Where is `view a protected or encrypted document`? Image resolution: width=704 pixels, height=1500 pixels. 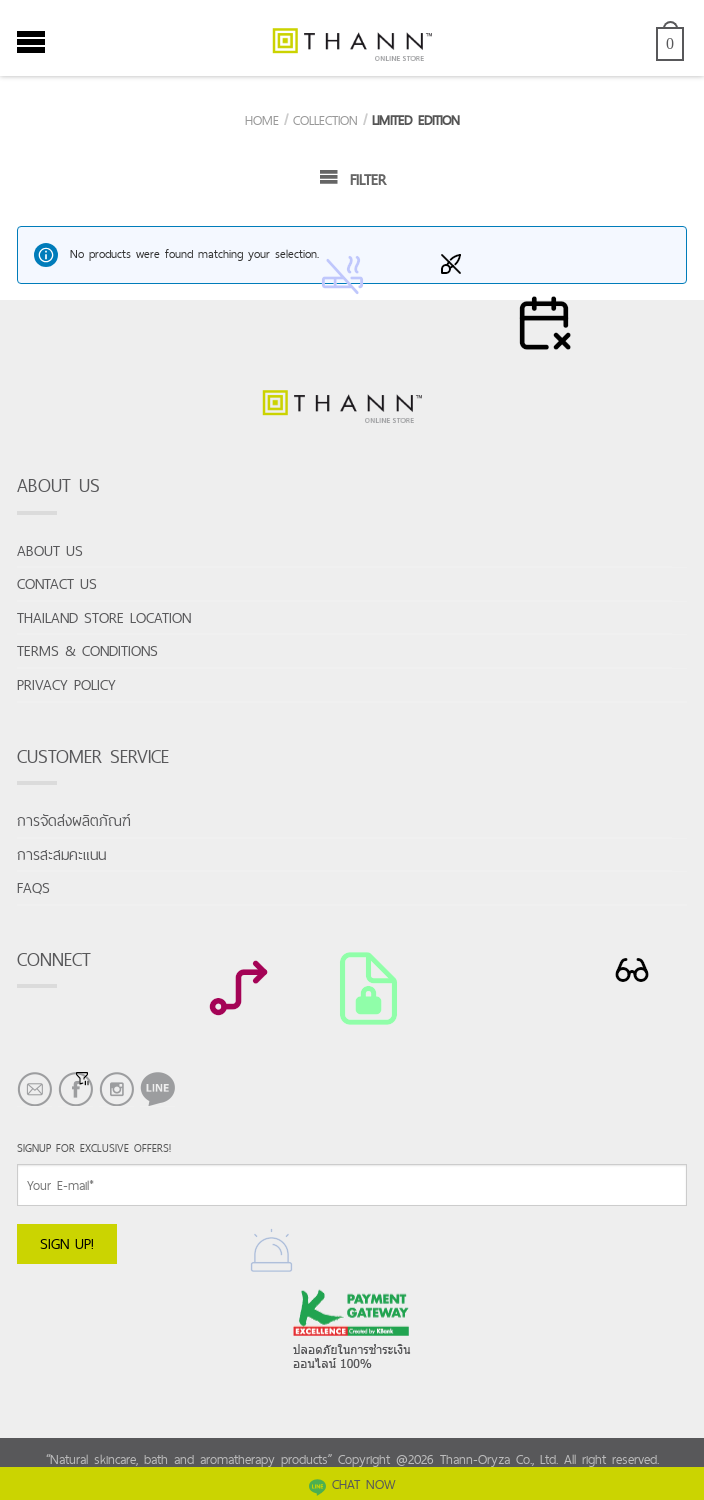 view a protected or encrypted document is located at coordinates (368, 988).